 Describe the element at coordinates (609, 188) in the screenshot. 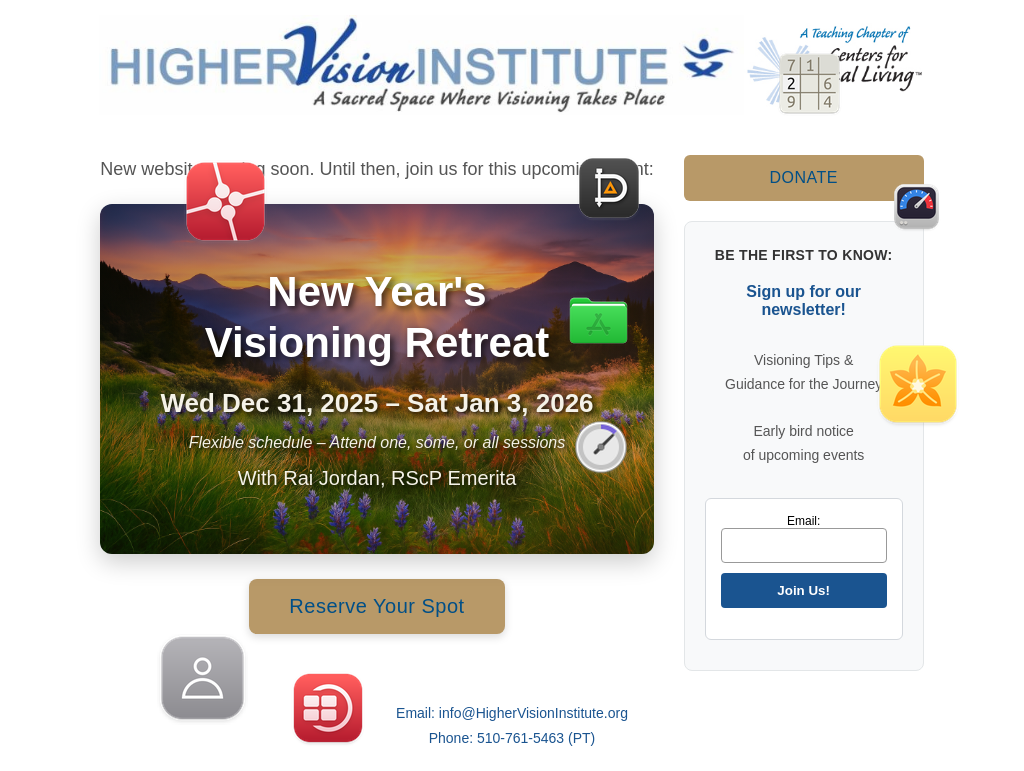

I see `open dia diagramming application` at that location.